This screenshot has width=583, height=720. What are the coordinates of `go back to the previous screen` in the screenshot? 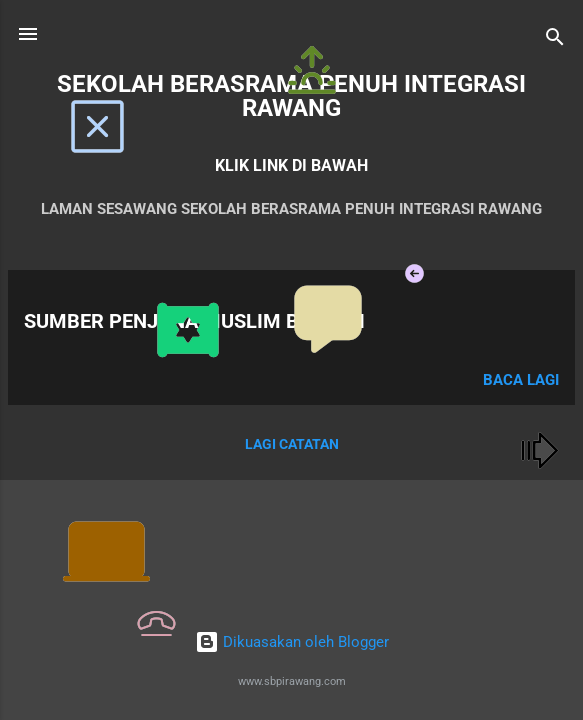 It's located at (414, 273).